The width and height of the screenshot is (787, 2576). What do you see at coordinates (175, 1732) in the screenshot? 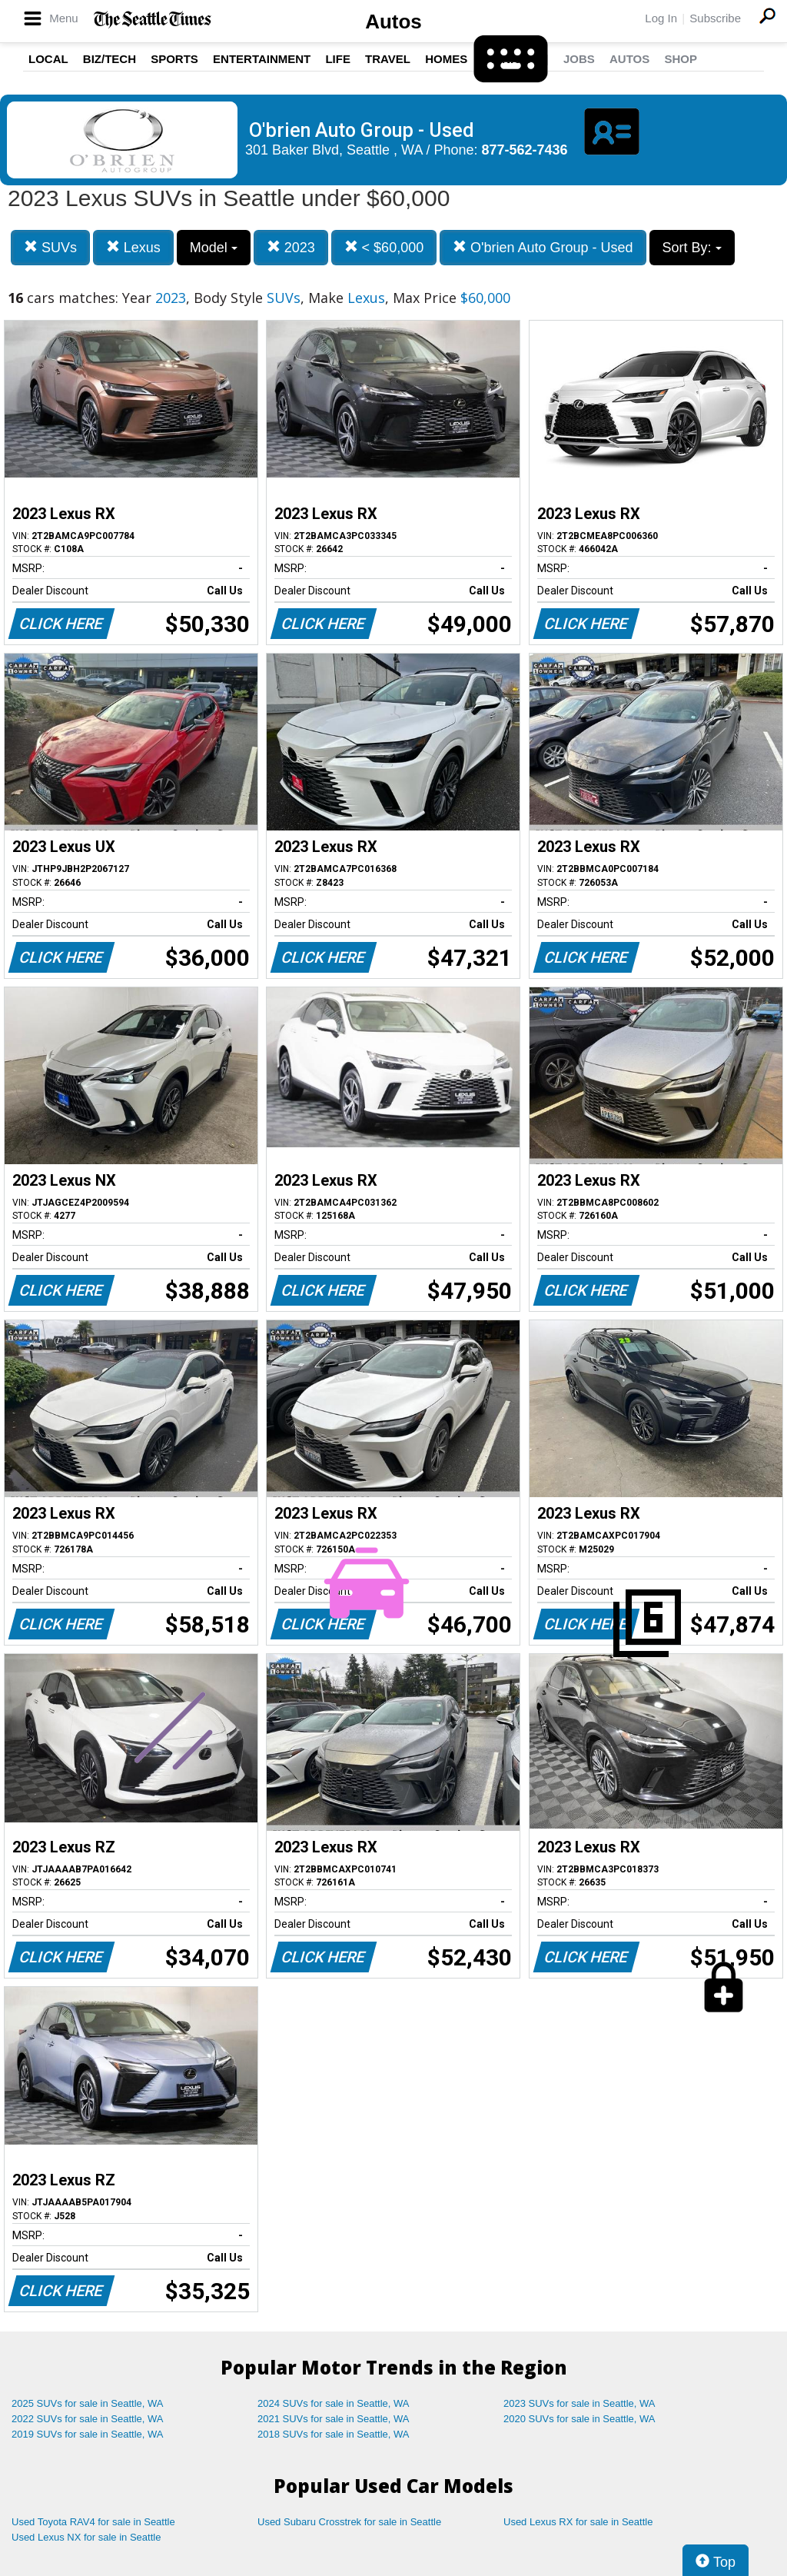
I see `indicates signal strength or connectivity level` at bounding box center [175, 1732].